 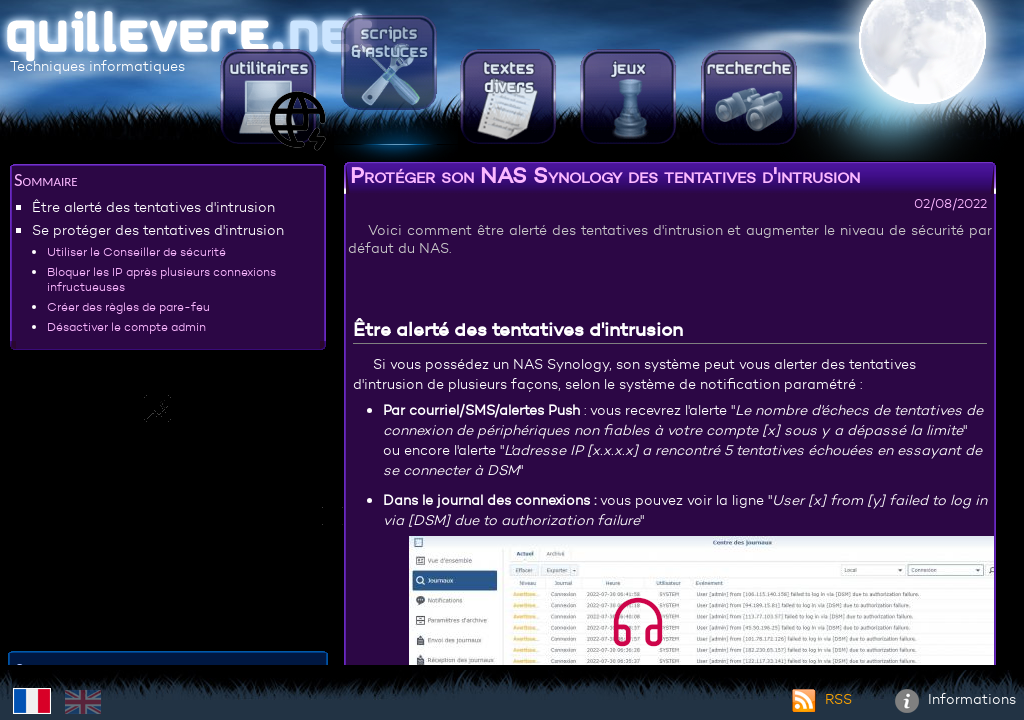 I want to click on view 2K resolution video quality settings, so click(x=157, y=408).